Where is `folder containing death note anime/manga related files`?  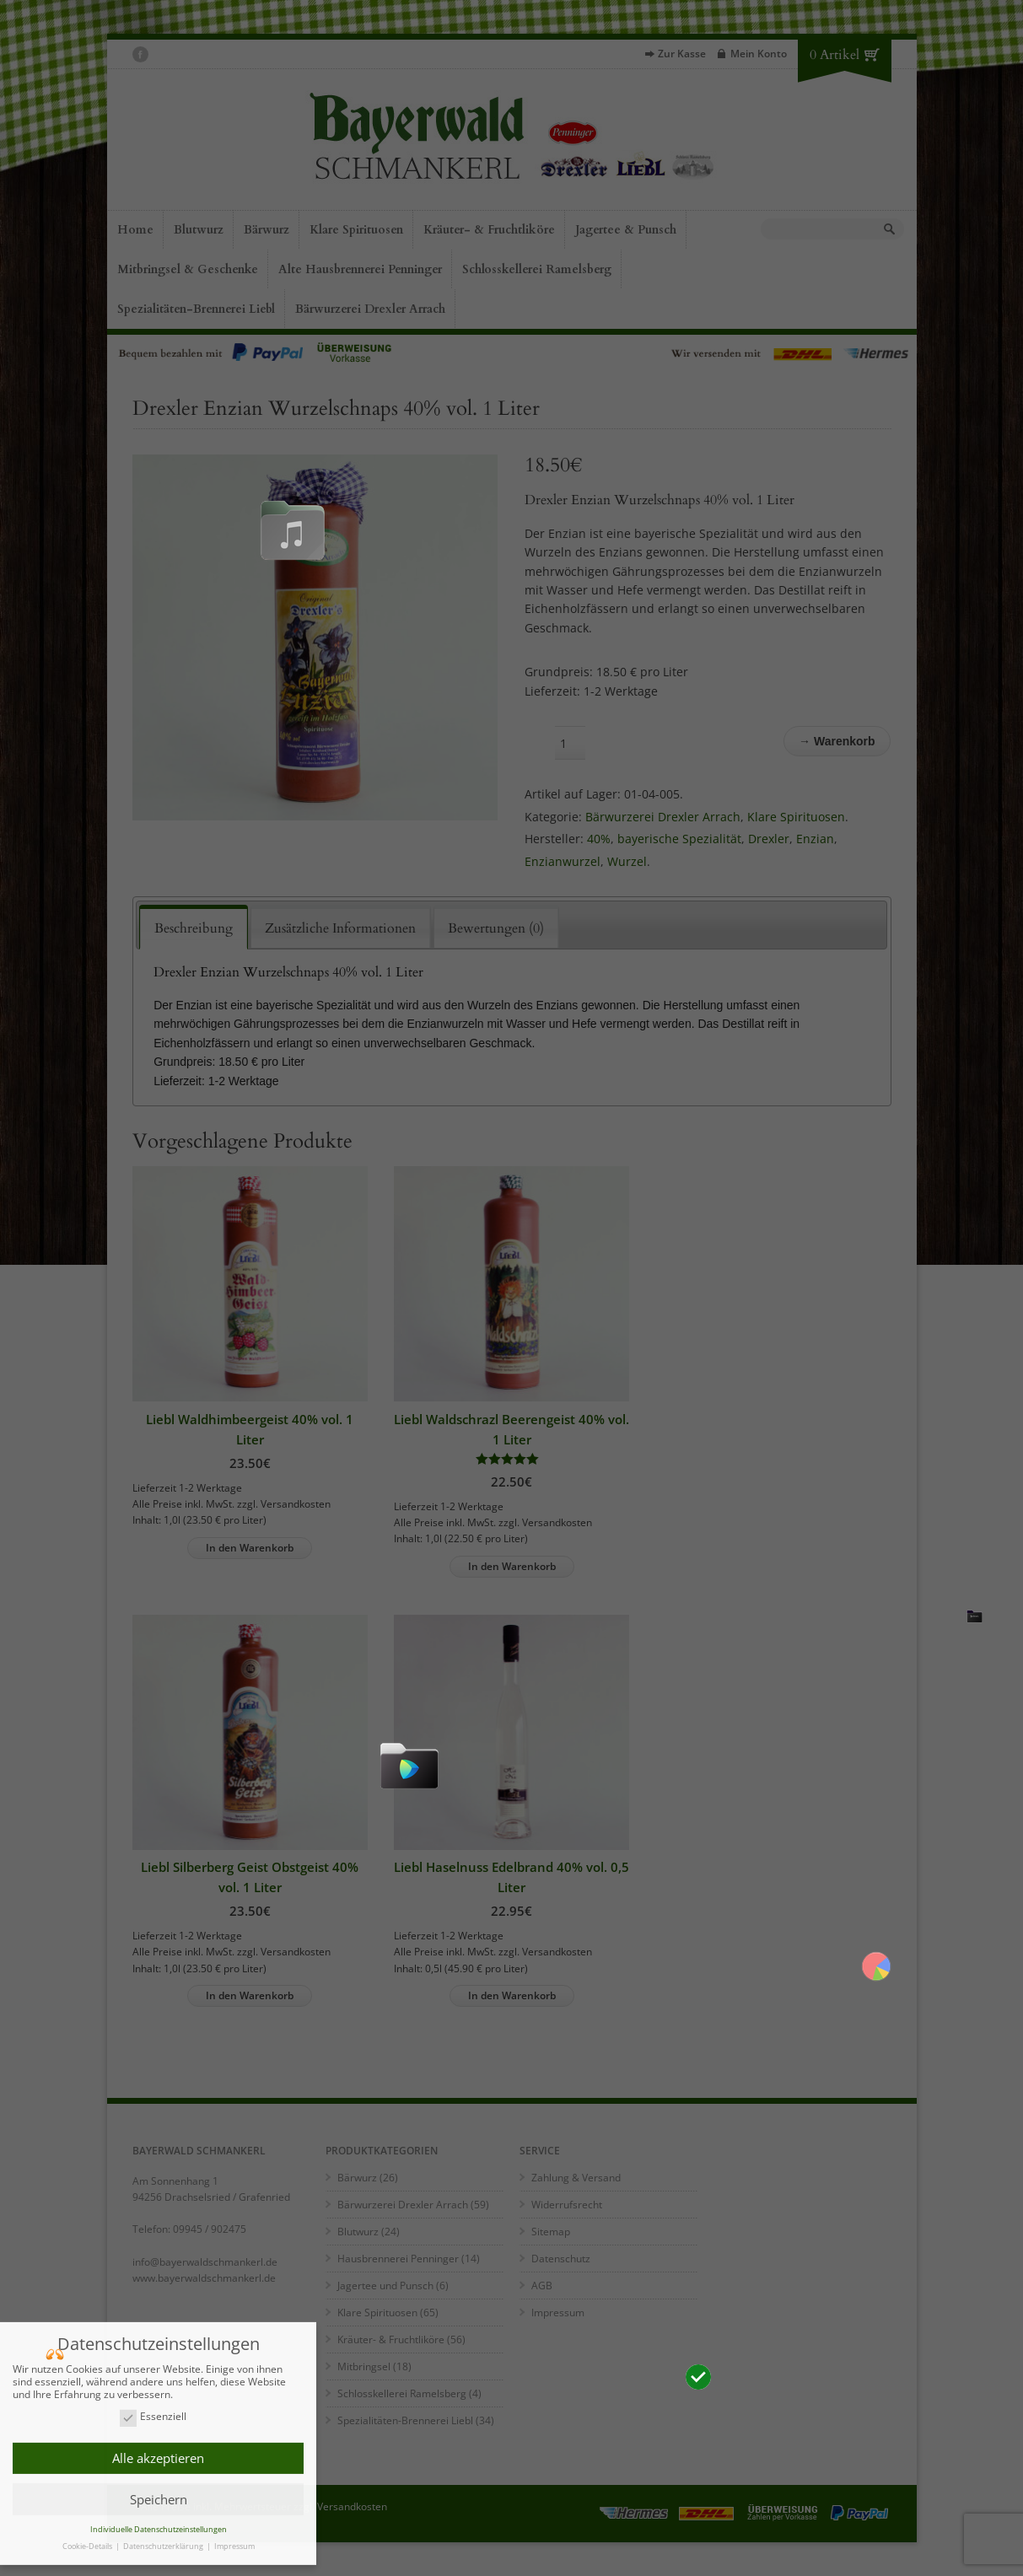
folder containing death note anime/manga related files is located at coordinates (974, 1616).